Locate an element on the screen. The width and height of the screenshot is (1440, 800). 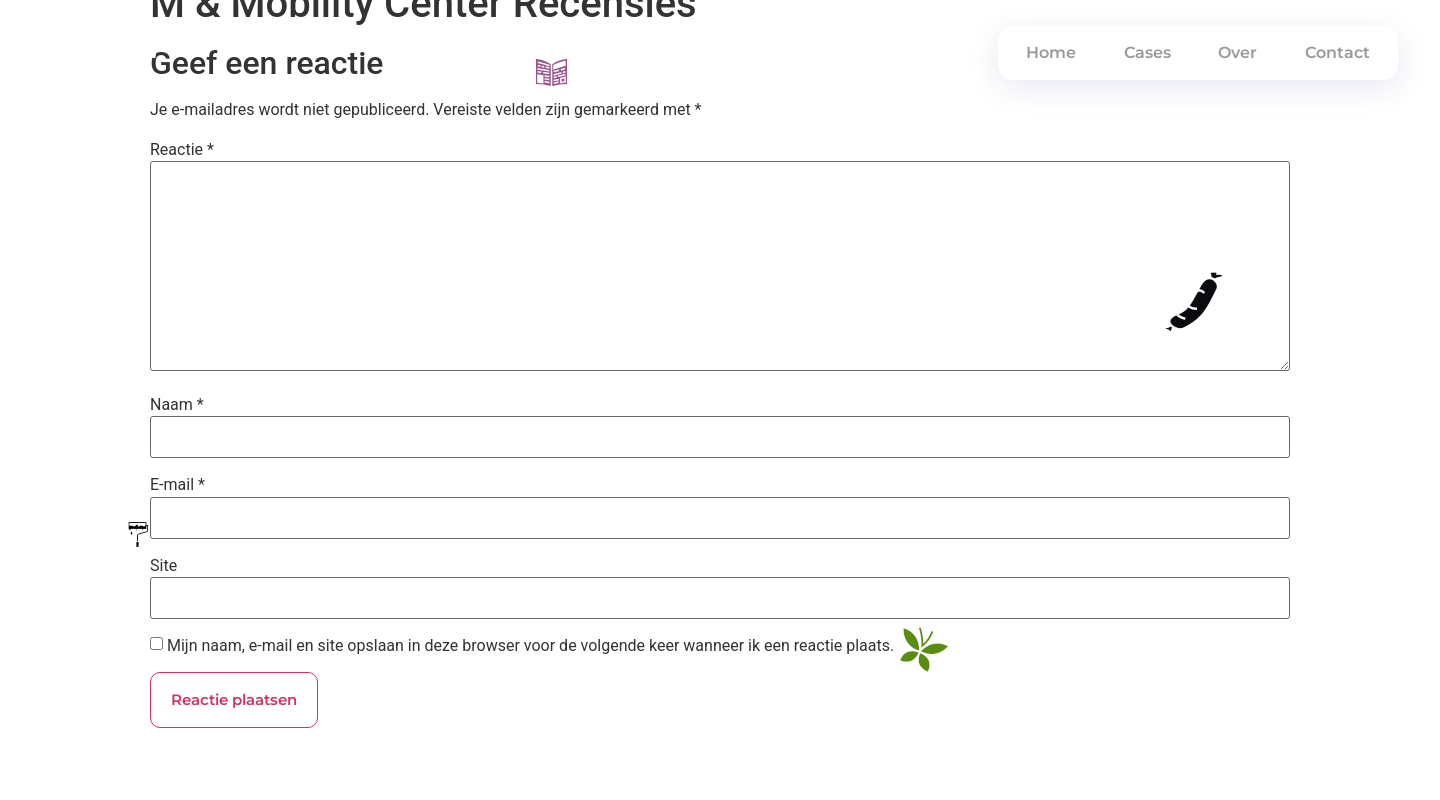
customize theme or appearance settings is located at coordinates (137, 534).